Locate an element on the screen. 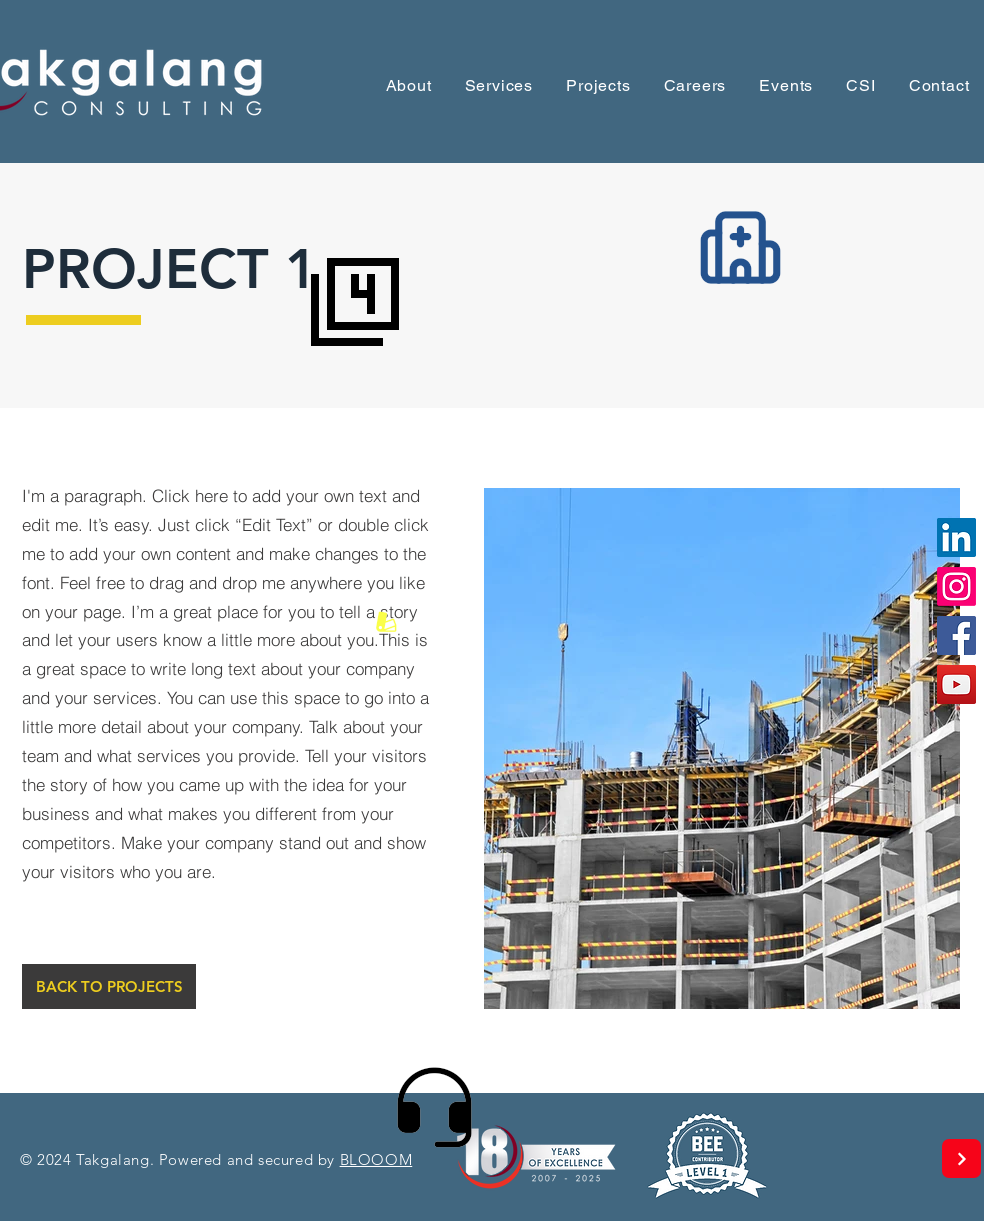 This screenshot has width=984, height=1221. access color palette or theme options is located at coordinates (385, 622).